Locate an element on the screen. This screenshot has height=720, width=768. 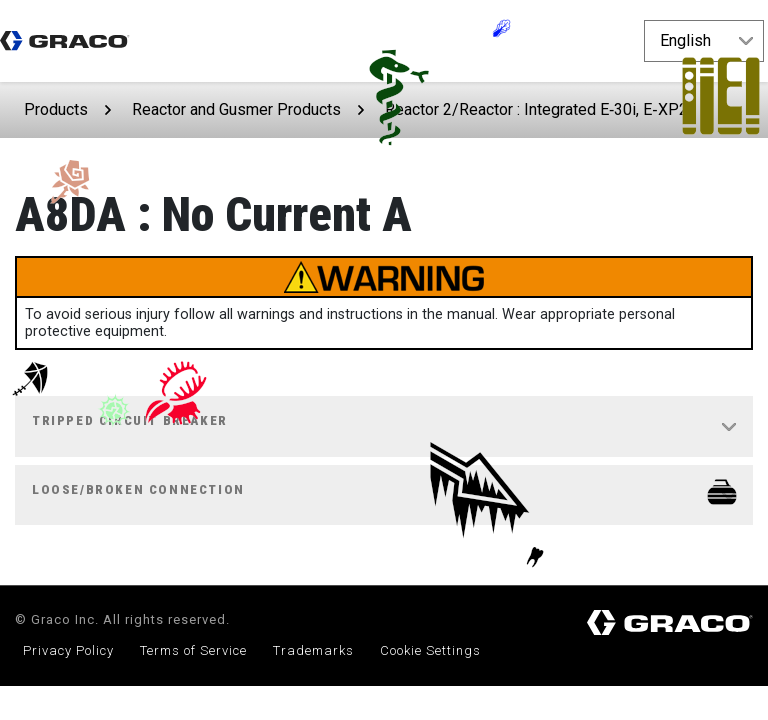
select bok choy as an ingredient is located at coordinates (501, 28).